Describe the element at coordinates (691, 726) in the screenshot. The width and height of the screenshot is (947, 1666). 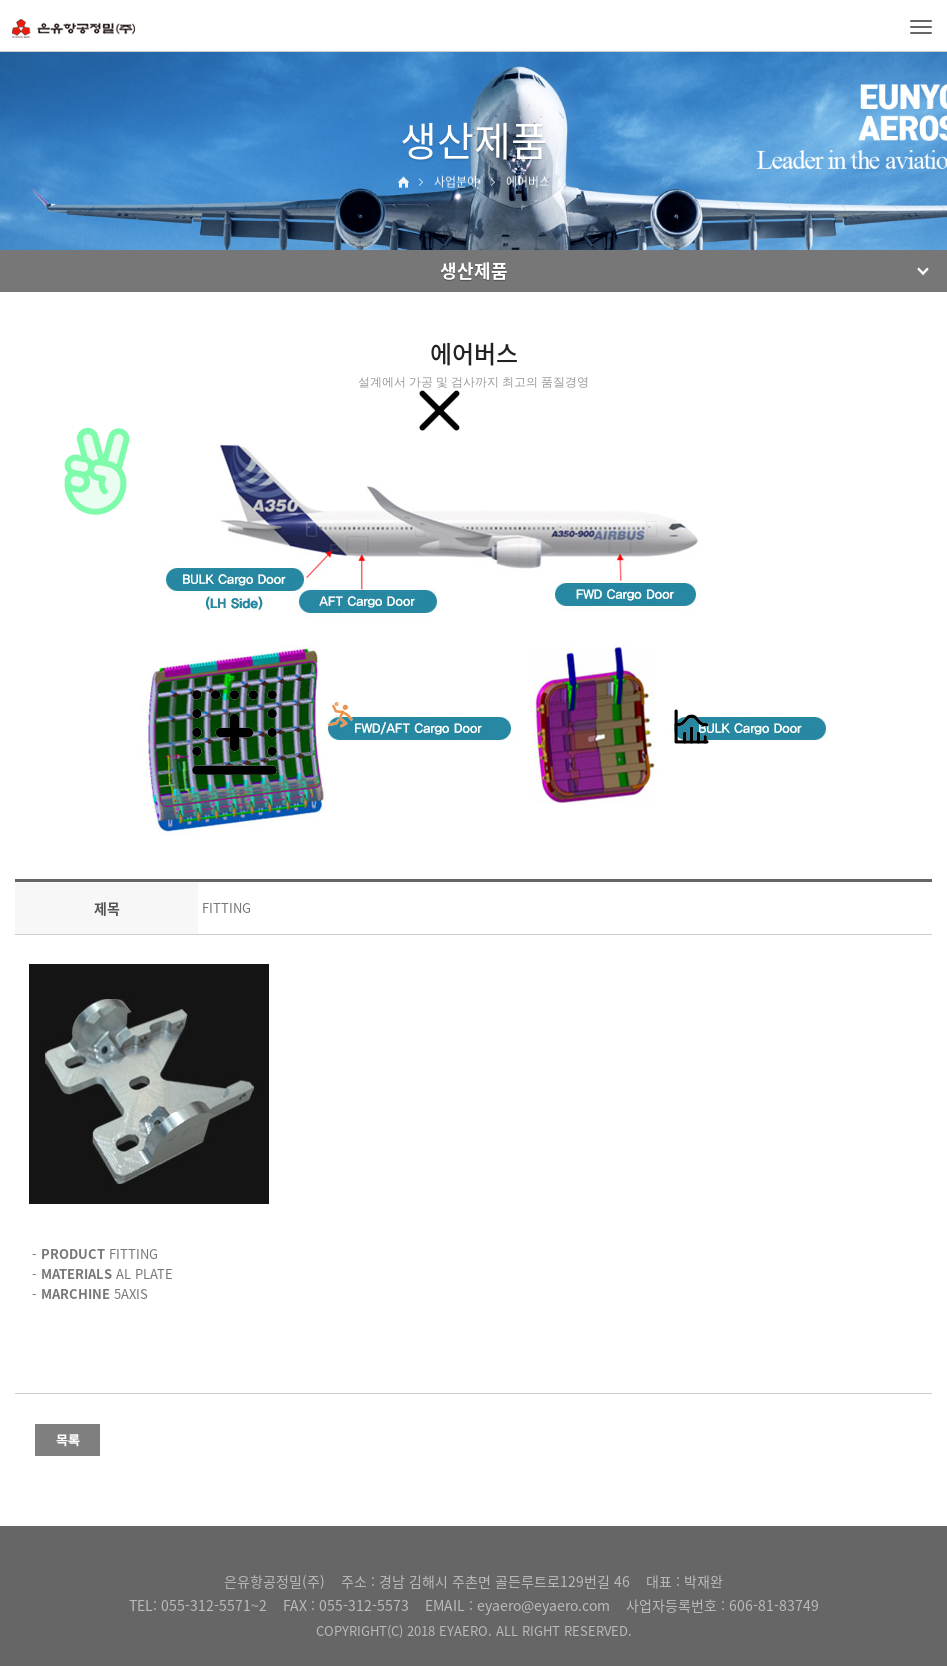
I see `view histogram or distribution chart` at that location.